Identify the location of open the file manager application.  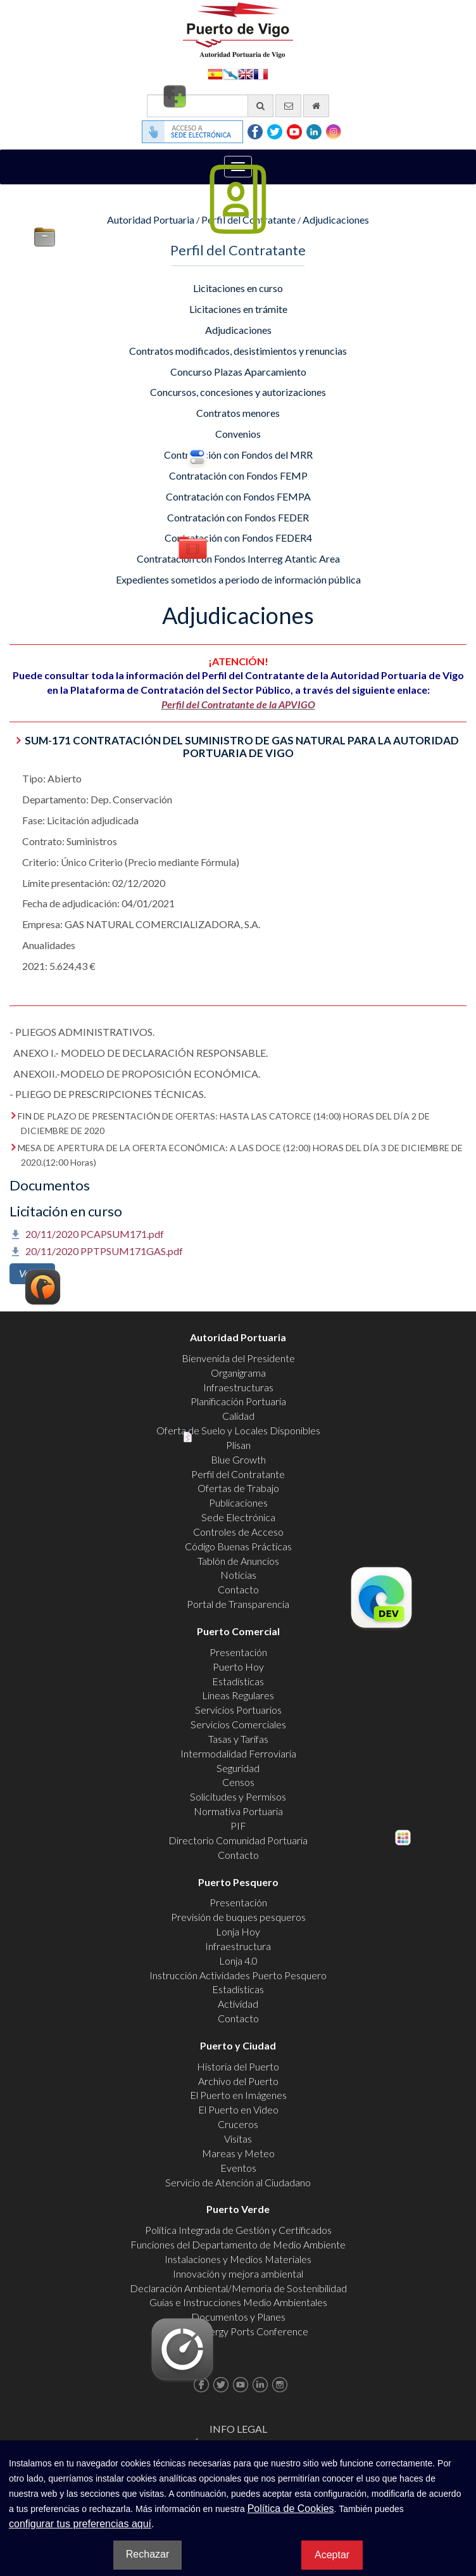
(44, 236).